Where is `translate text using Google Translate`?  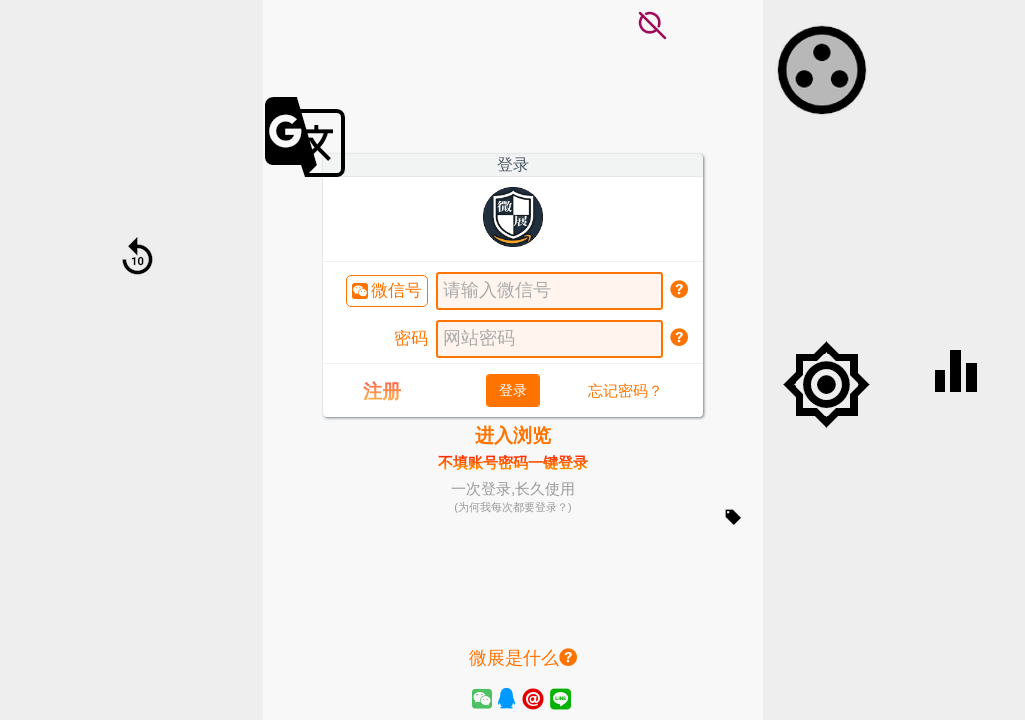 translate text using Google Translate is located at coordinates (305, 137).